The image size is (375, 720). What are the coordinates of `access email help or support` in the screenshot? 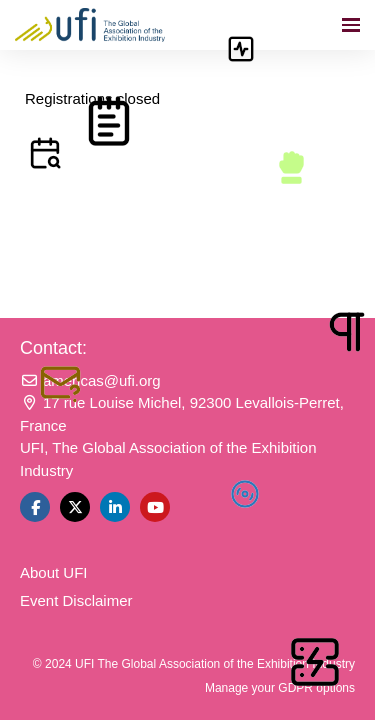 It's located at (60, 382).